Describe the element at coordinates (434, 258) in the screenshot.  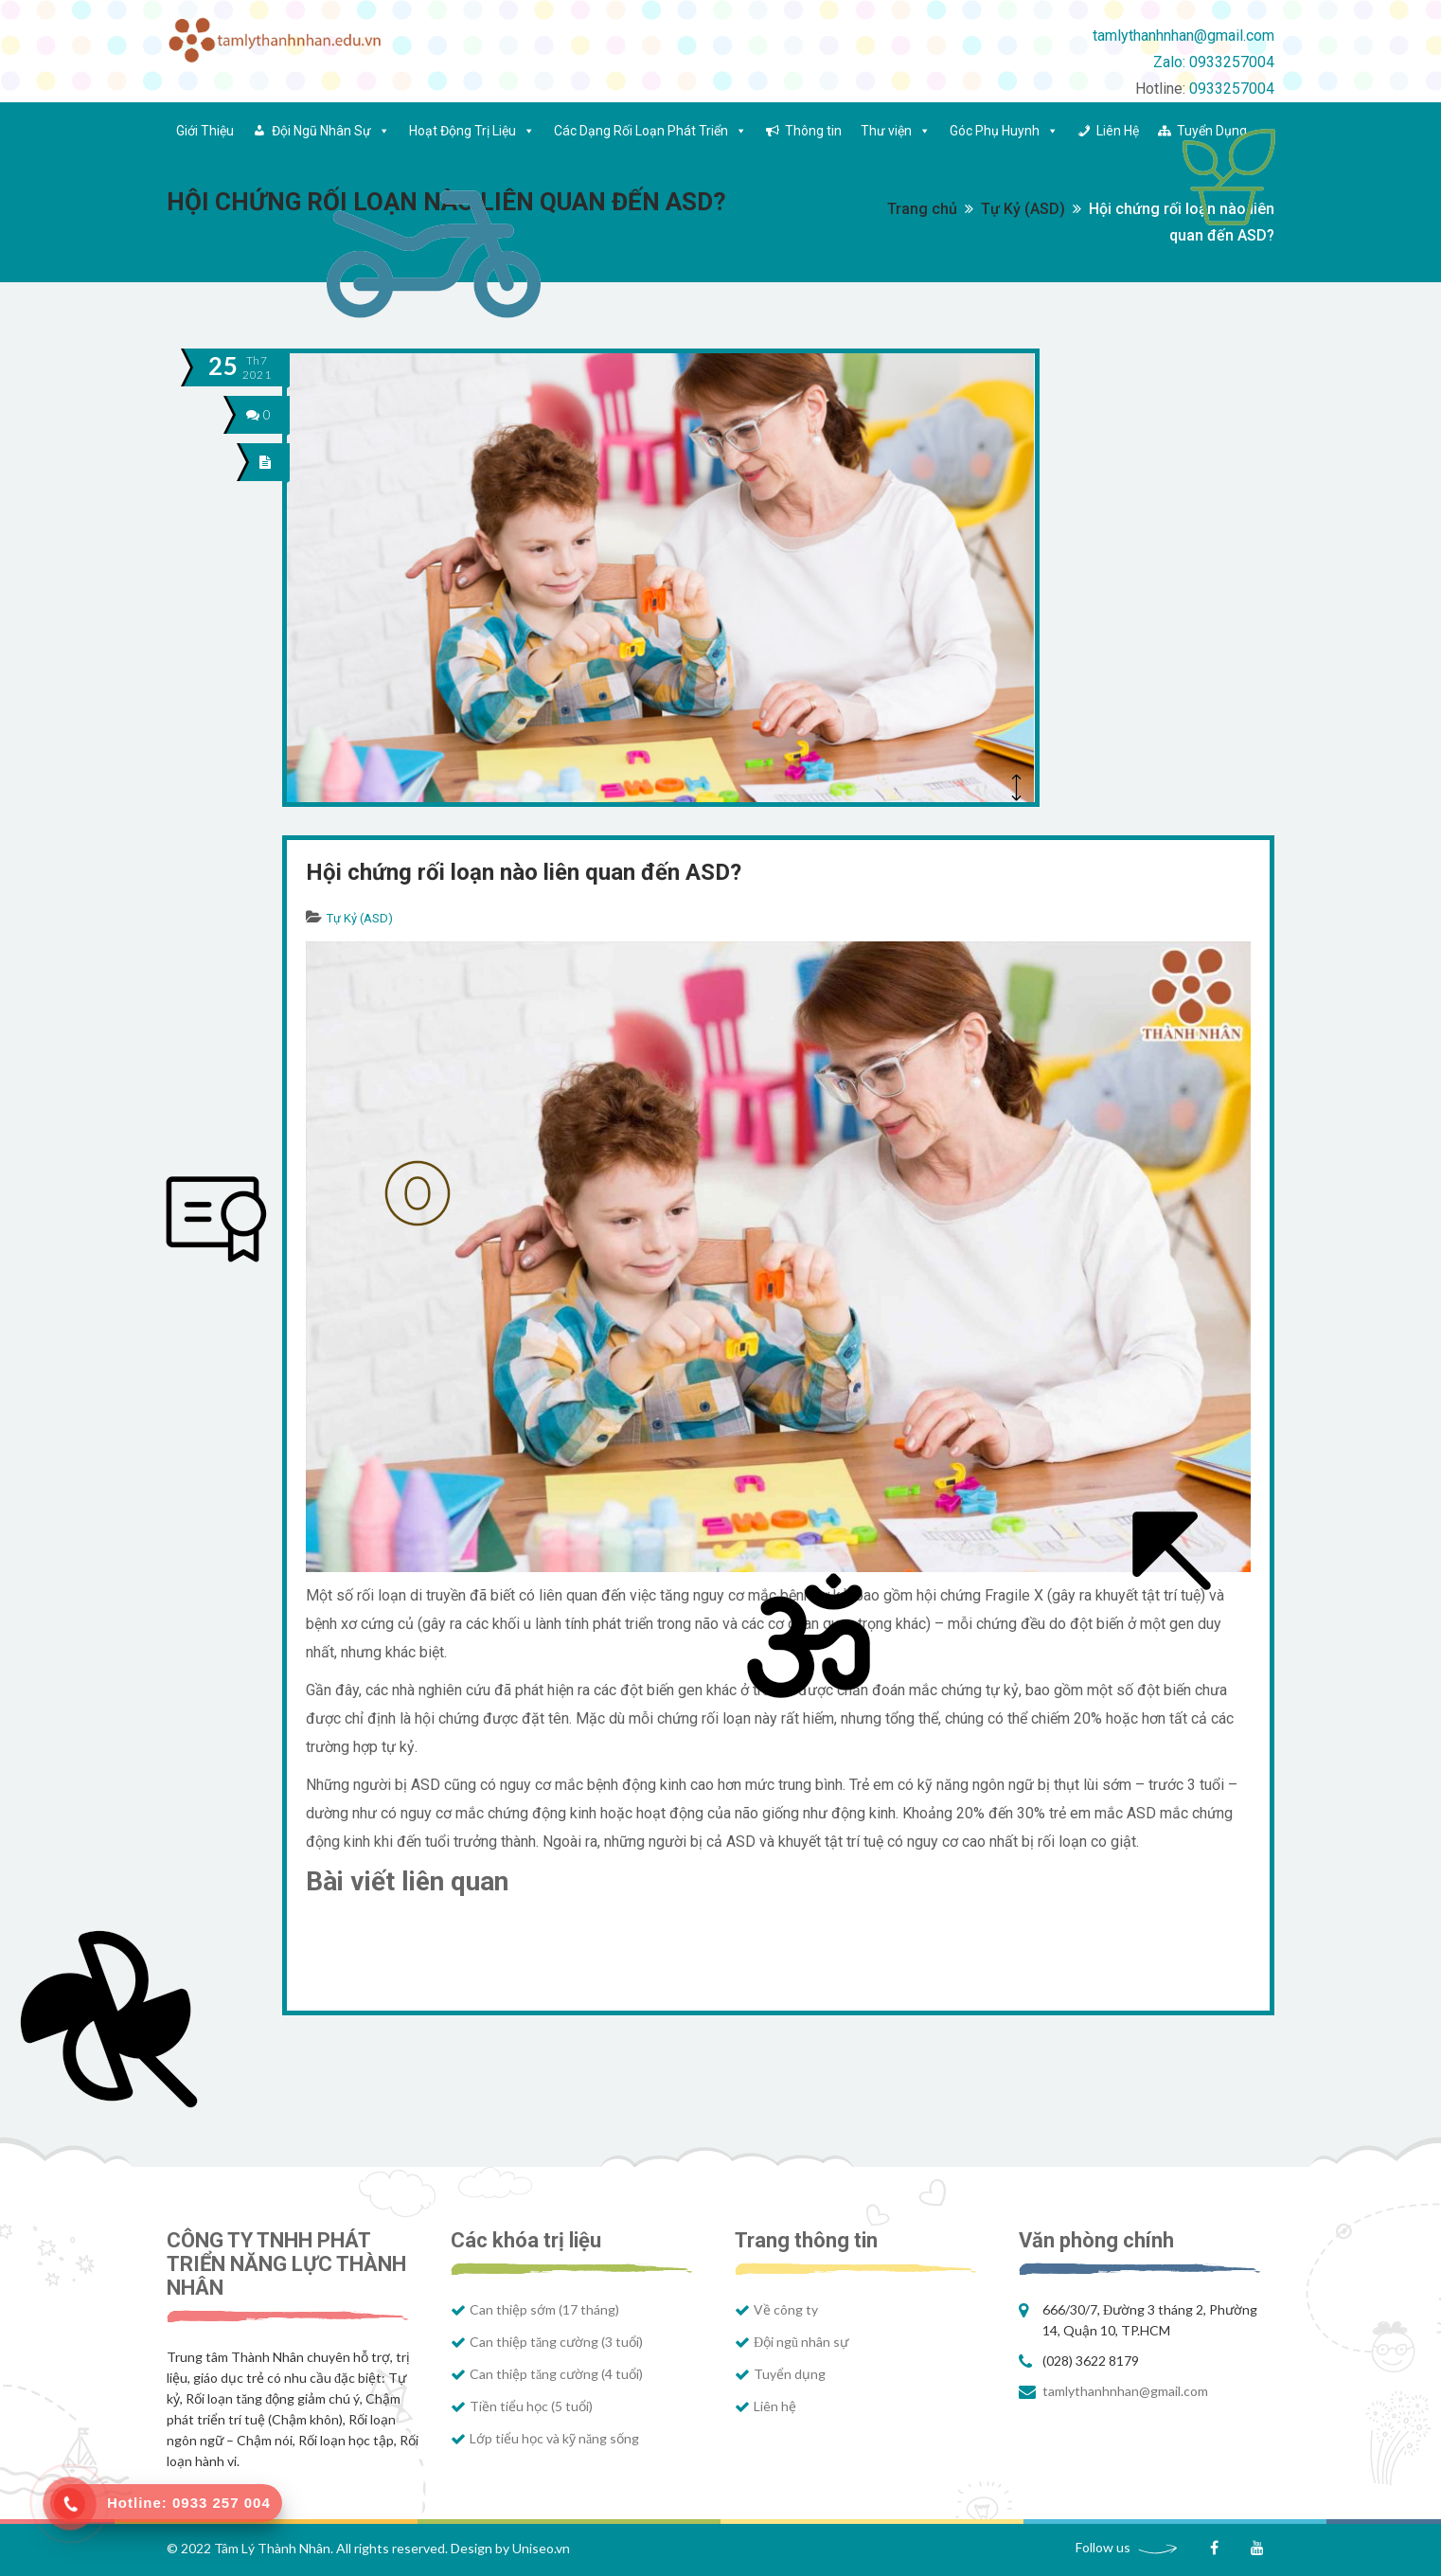
I see `select motorcycle as vehicle type` at that location.